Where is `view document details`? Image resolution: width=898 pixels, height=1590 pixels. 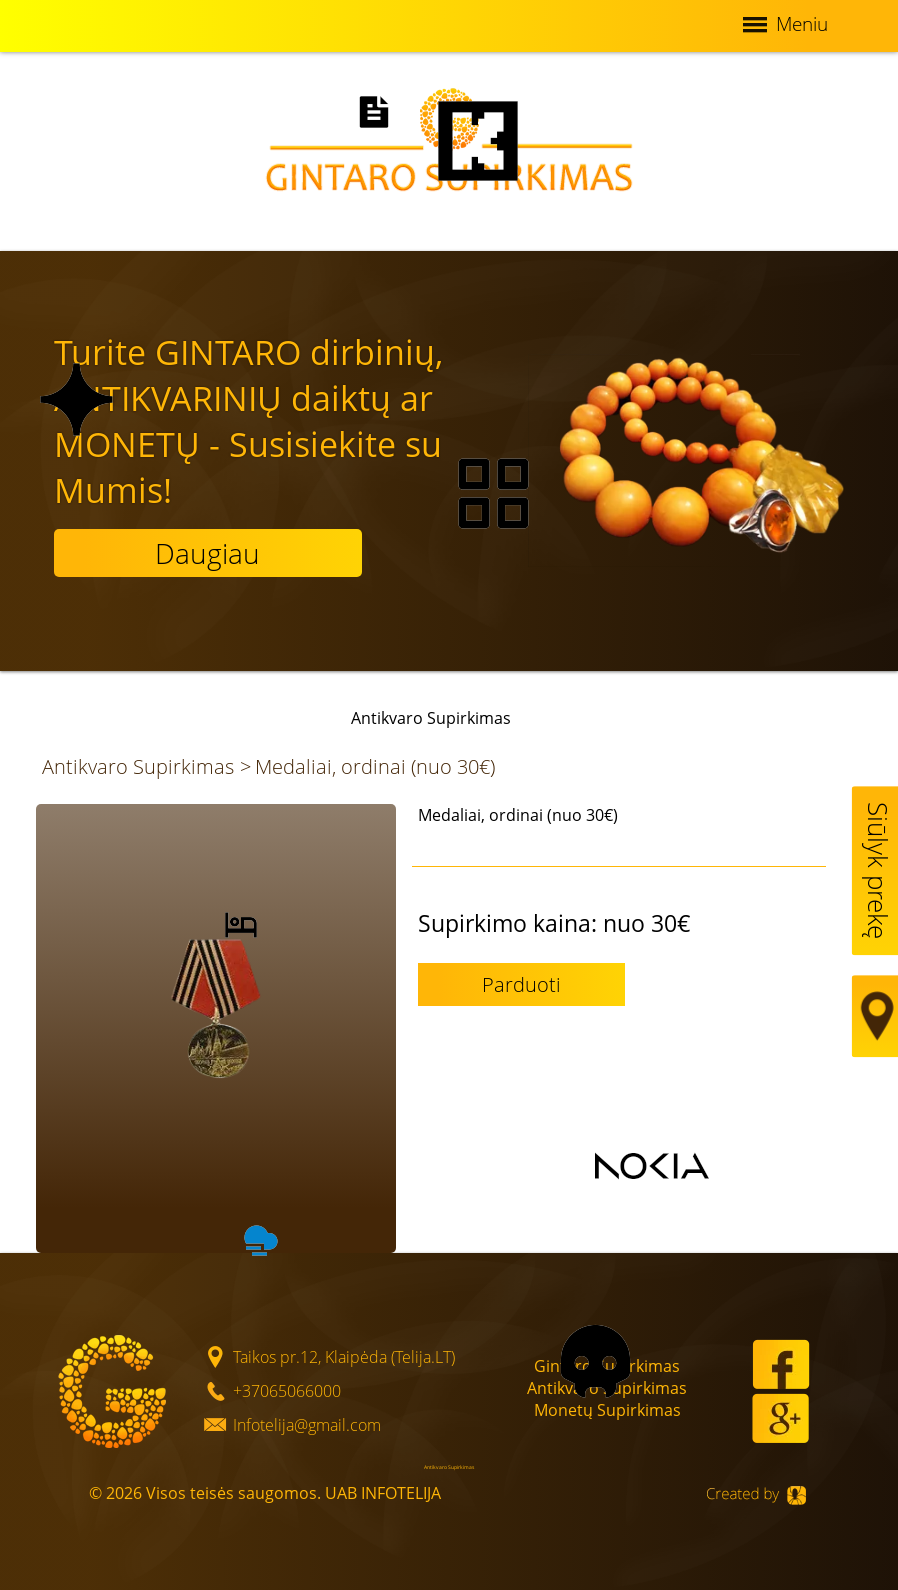
view document details is located at coordinates (374, 112).